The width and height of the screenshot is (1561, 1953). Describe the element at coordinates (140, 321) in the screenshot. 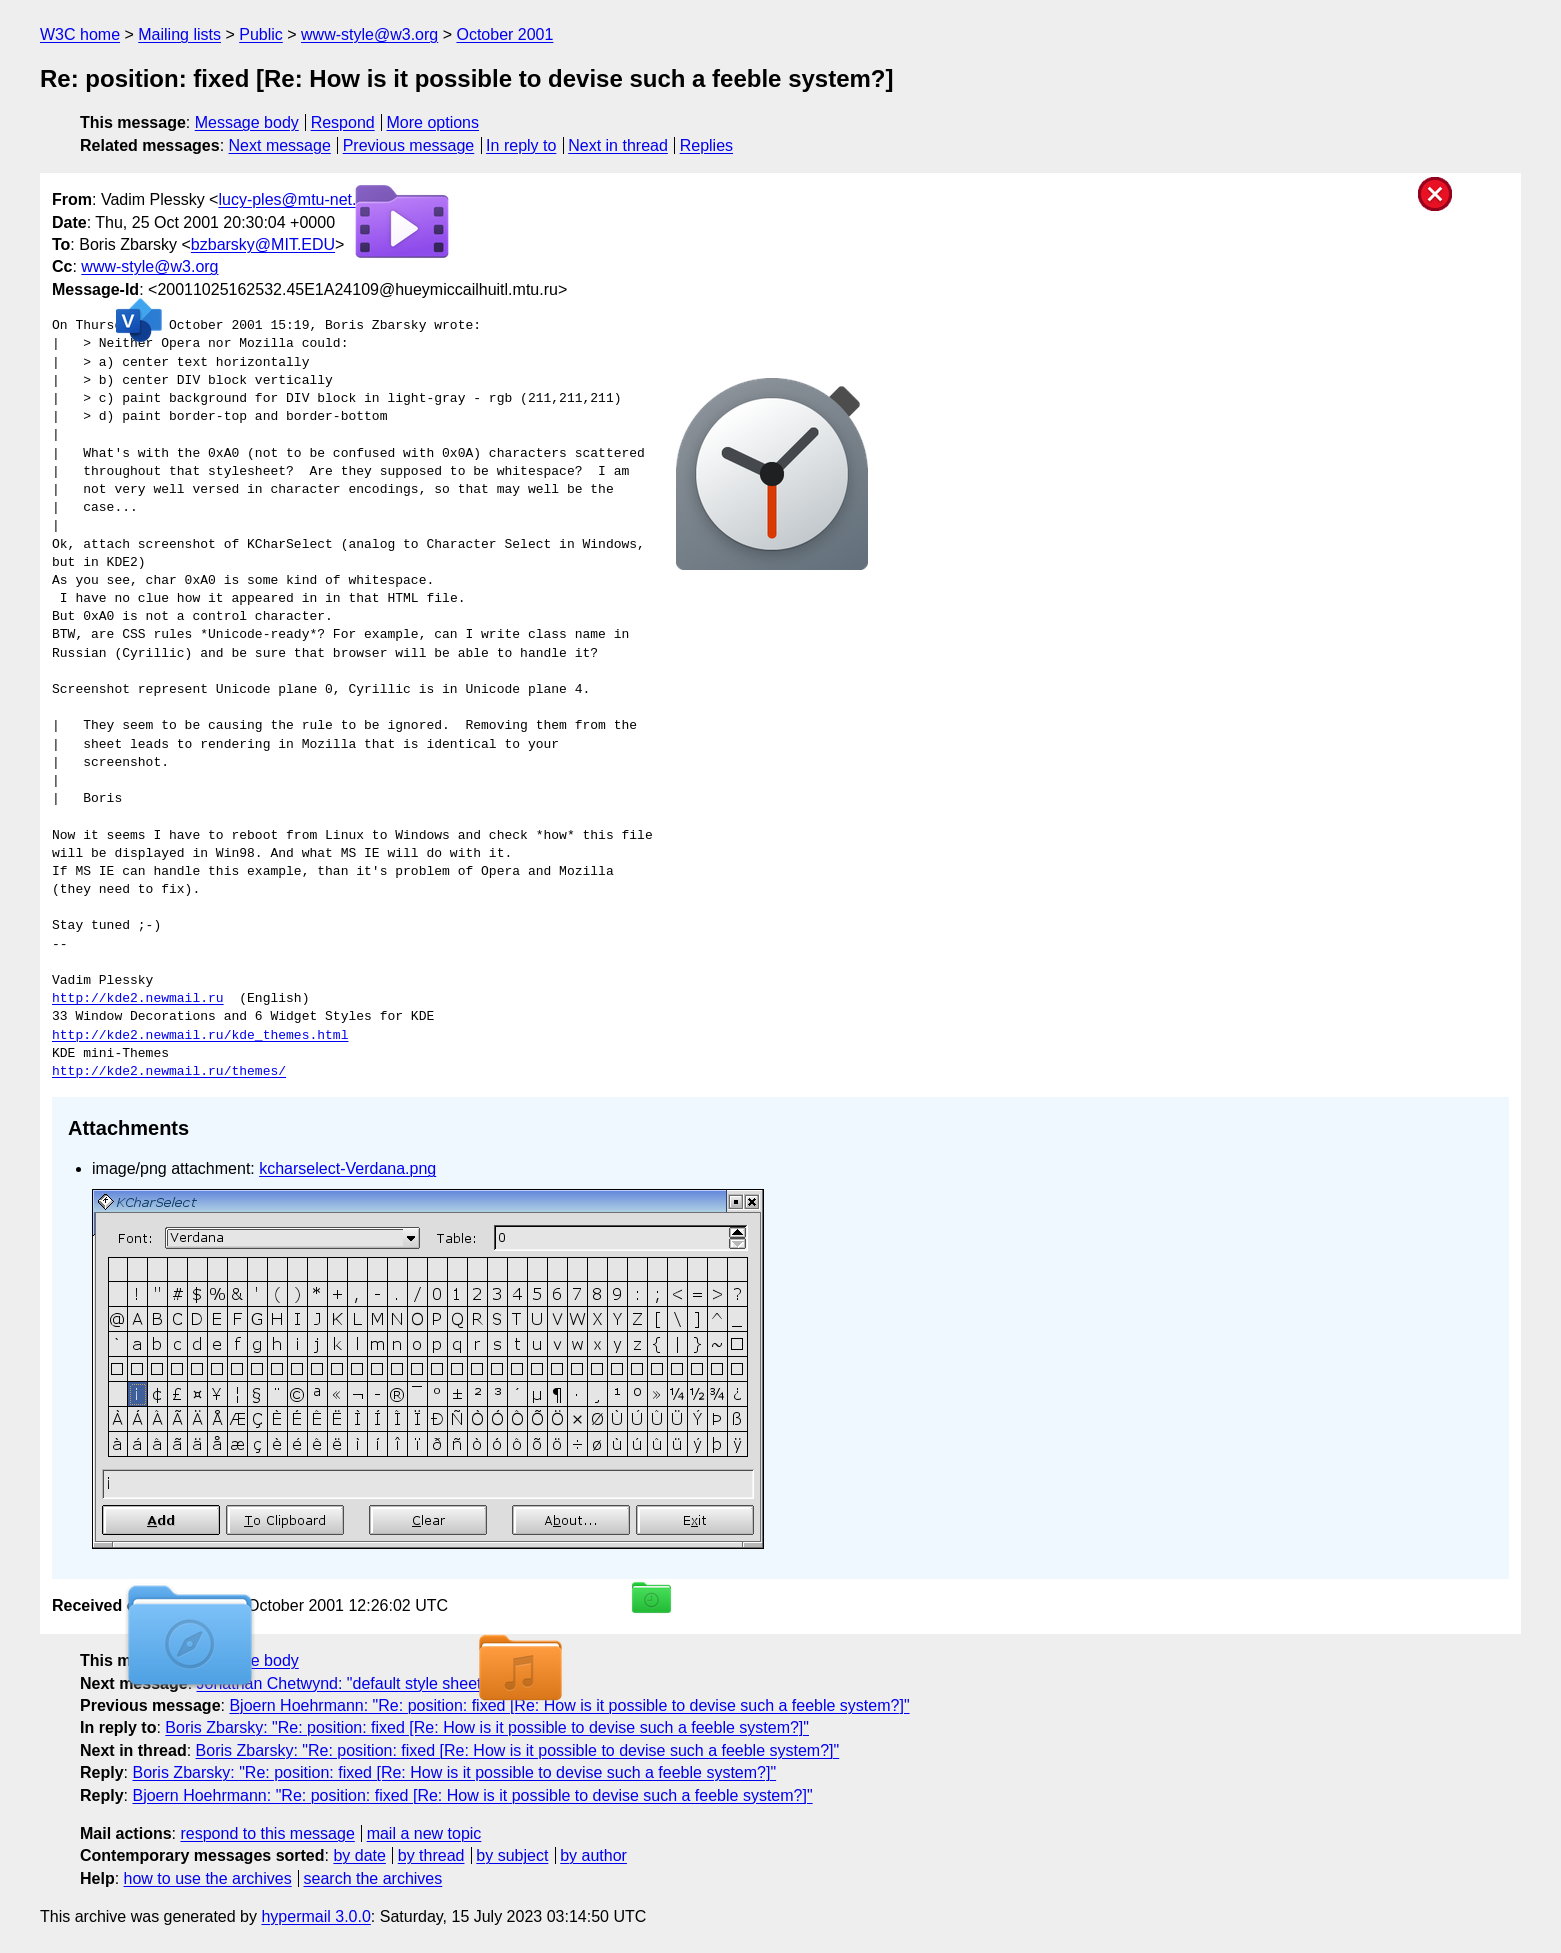

I see `open Microsoft Visio application` at that location.